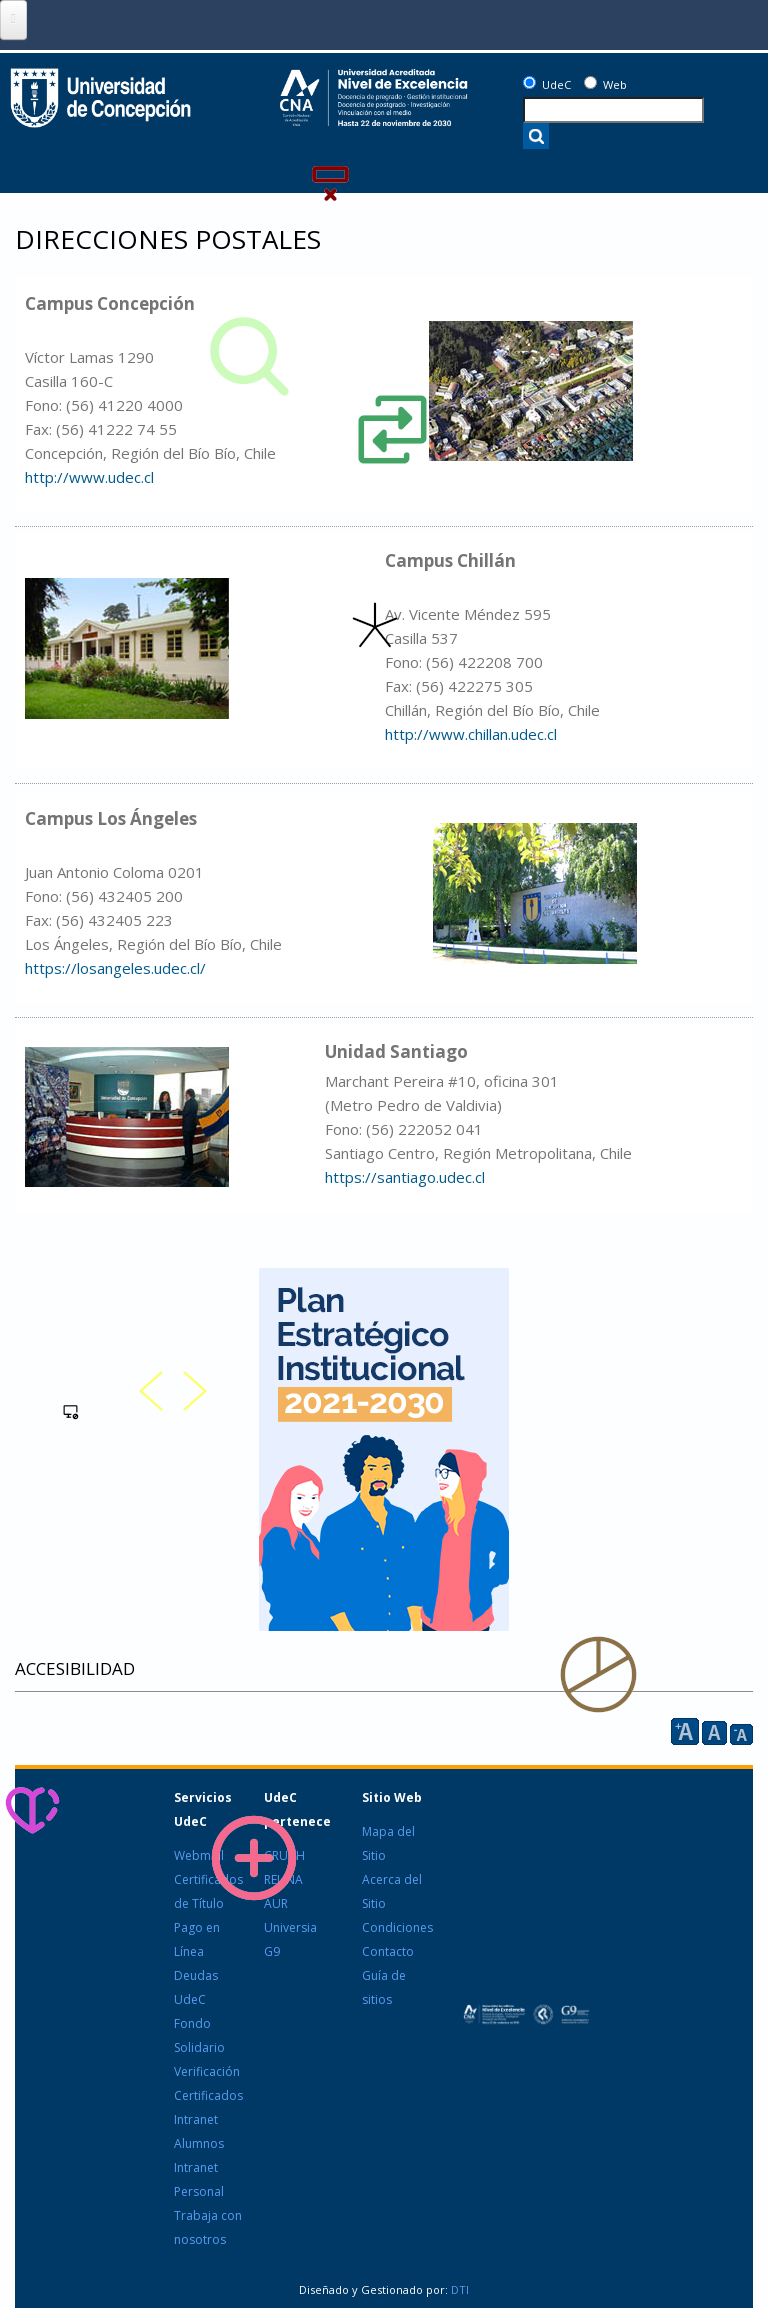 Image resolution: width=768 pixels, height=2308 pixels. Describe the element at coordinates (330, 182) in the screenshot. I see `remove a row from a table or spreadsheet` at that location.